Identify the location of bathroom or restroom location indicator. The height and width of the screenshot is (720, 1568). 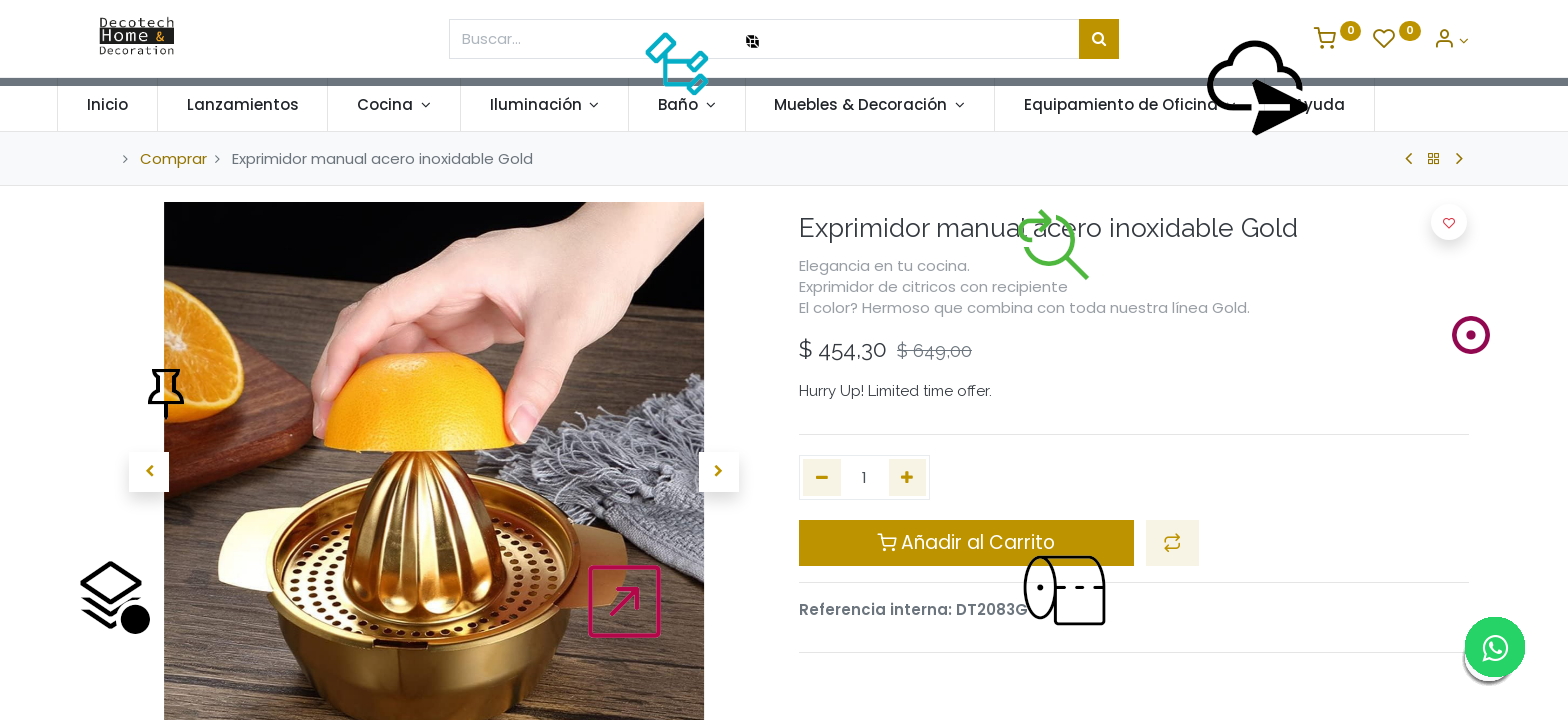
(1064, 590).